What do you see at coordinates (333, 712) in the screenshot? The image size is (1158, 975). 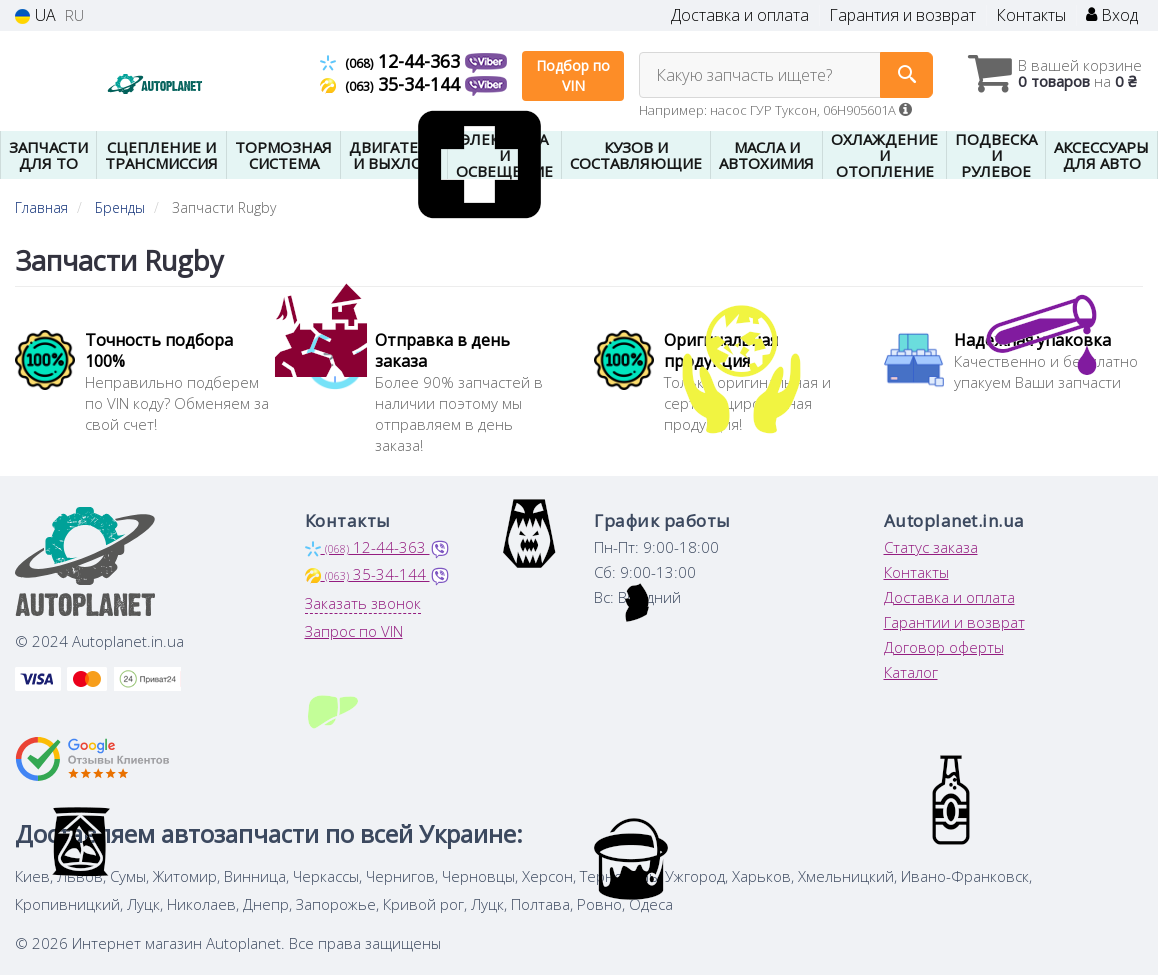 I see `view liver health information` at bounding box center [333, 712].